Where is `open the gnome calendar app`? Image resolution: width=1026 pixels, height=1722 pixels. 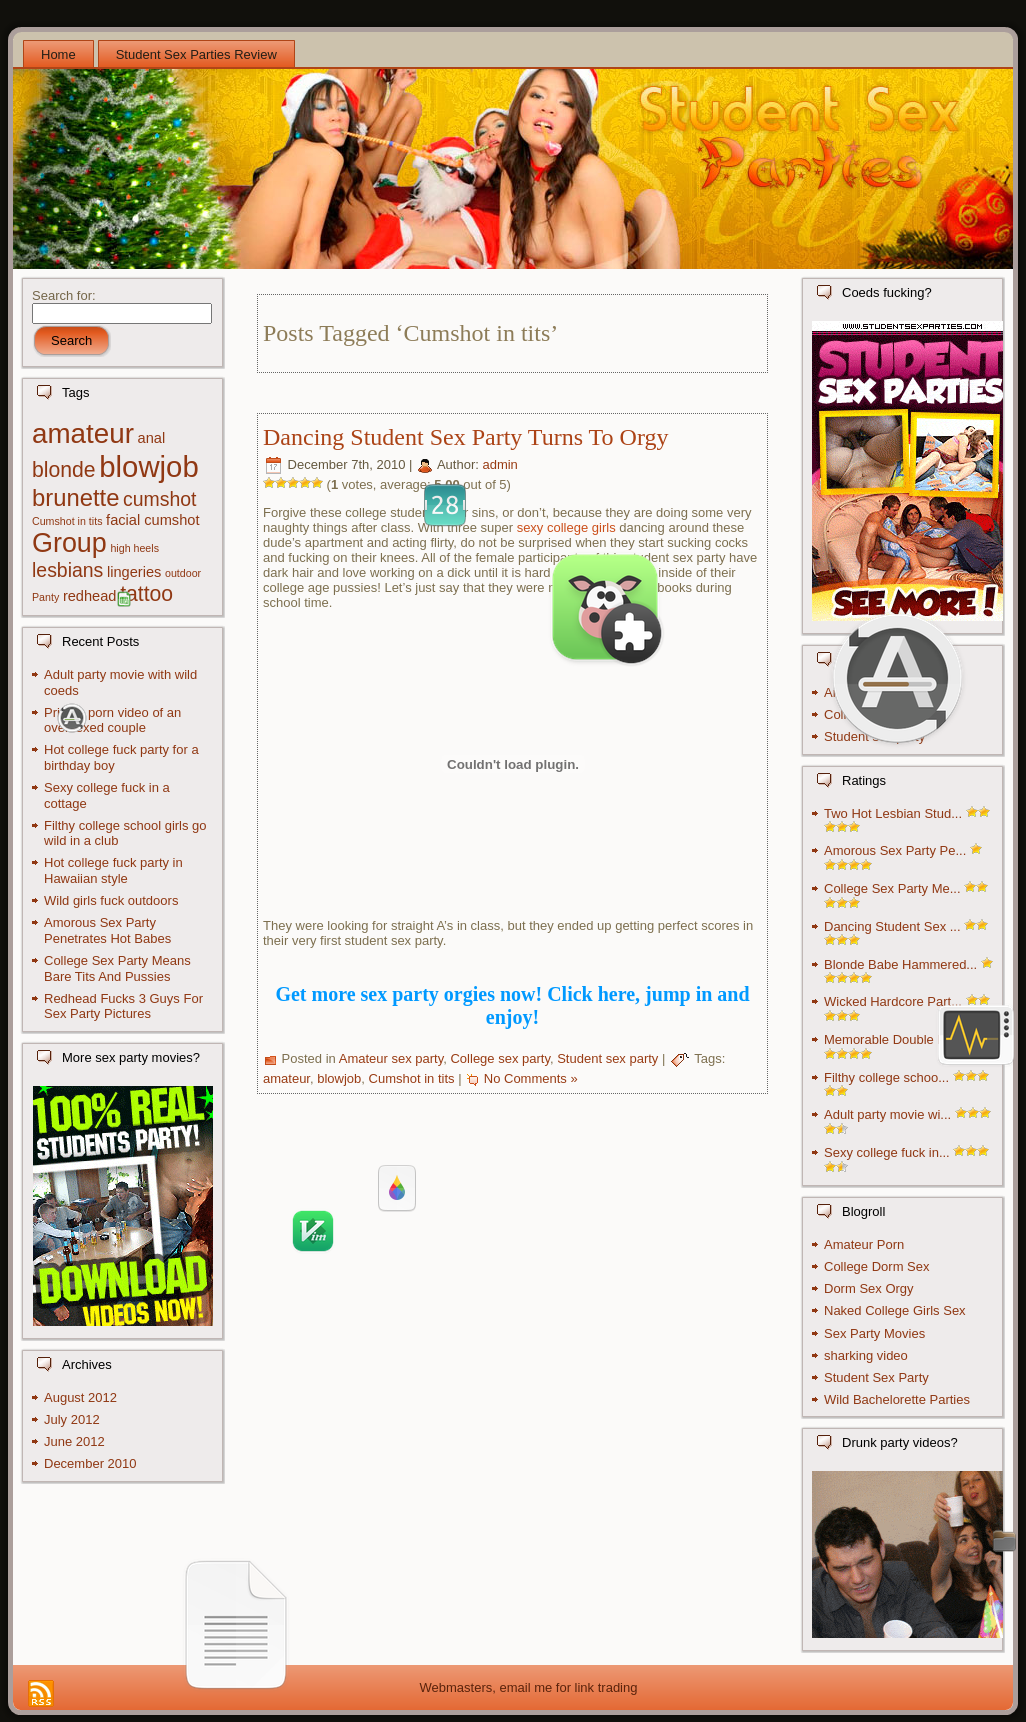 open the gnome calendar app is located at coordinates (445, 505).